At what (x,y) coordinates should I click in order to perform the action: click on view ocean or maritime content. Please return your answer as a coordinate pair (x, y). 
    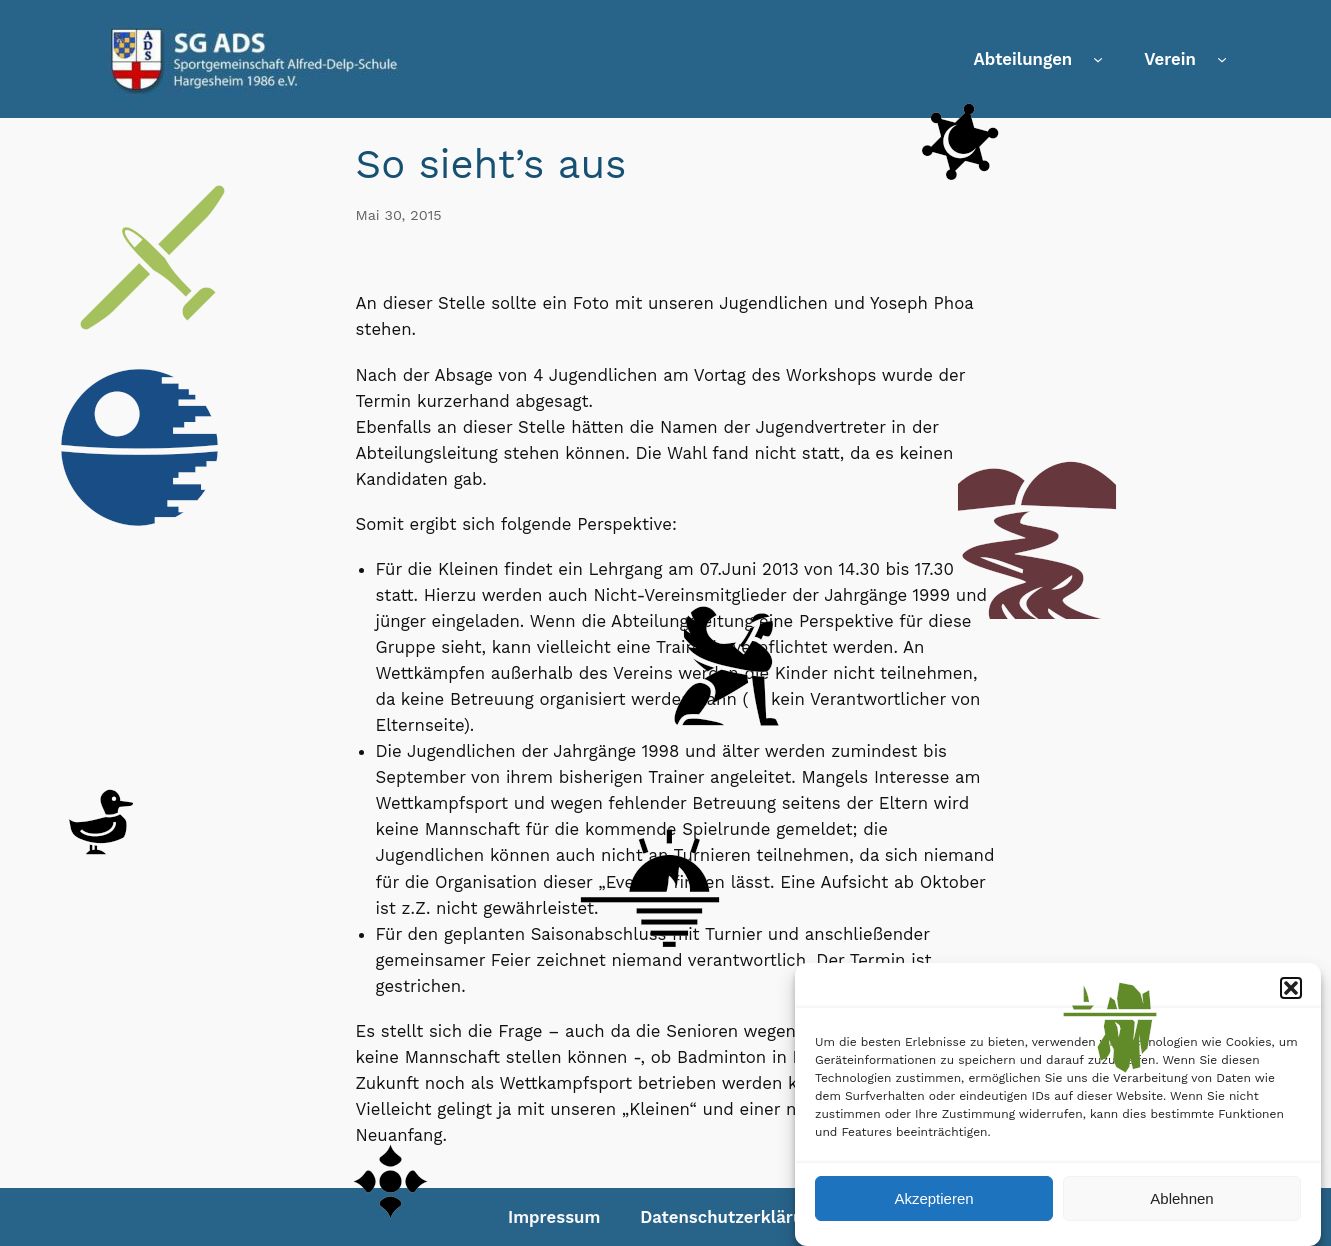
    Looking at the image, I should click on (650, 881).